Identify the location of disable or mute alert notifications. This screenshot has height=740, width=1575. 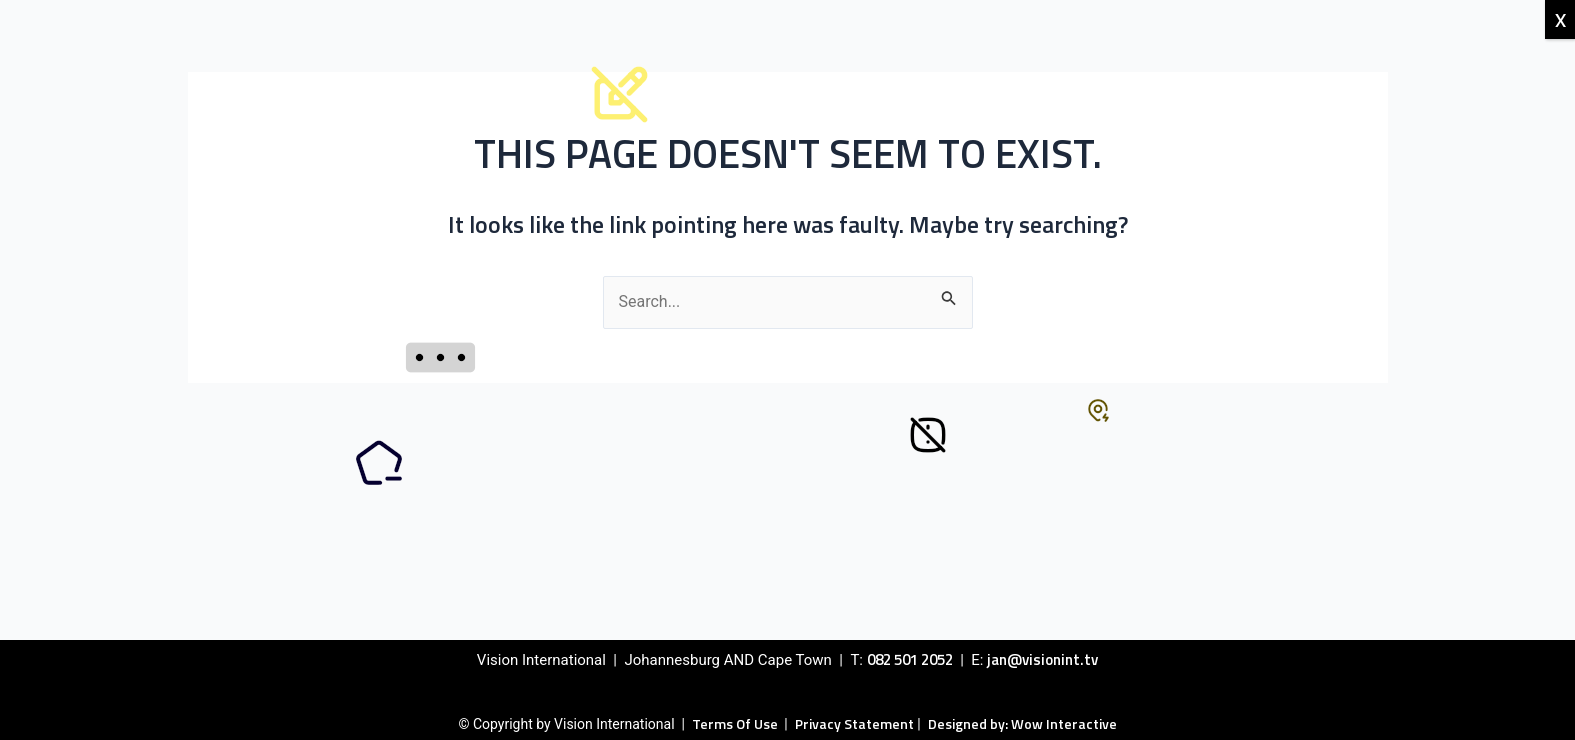
(928, 435).